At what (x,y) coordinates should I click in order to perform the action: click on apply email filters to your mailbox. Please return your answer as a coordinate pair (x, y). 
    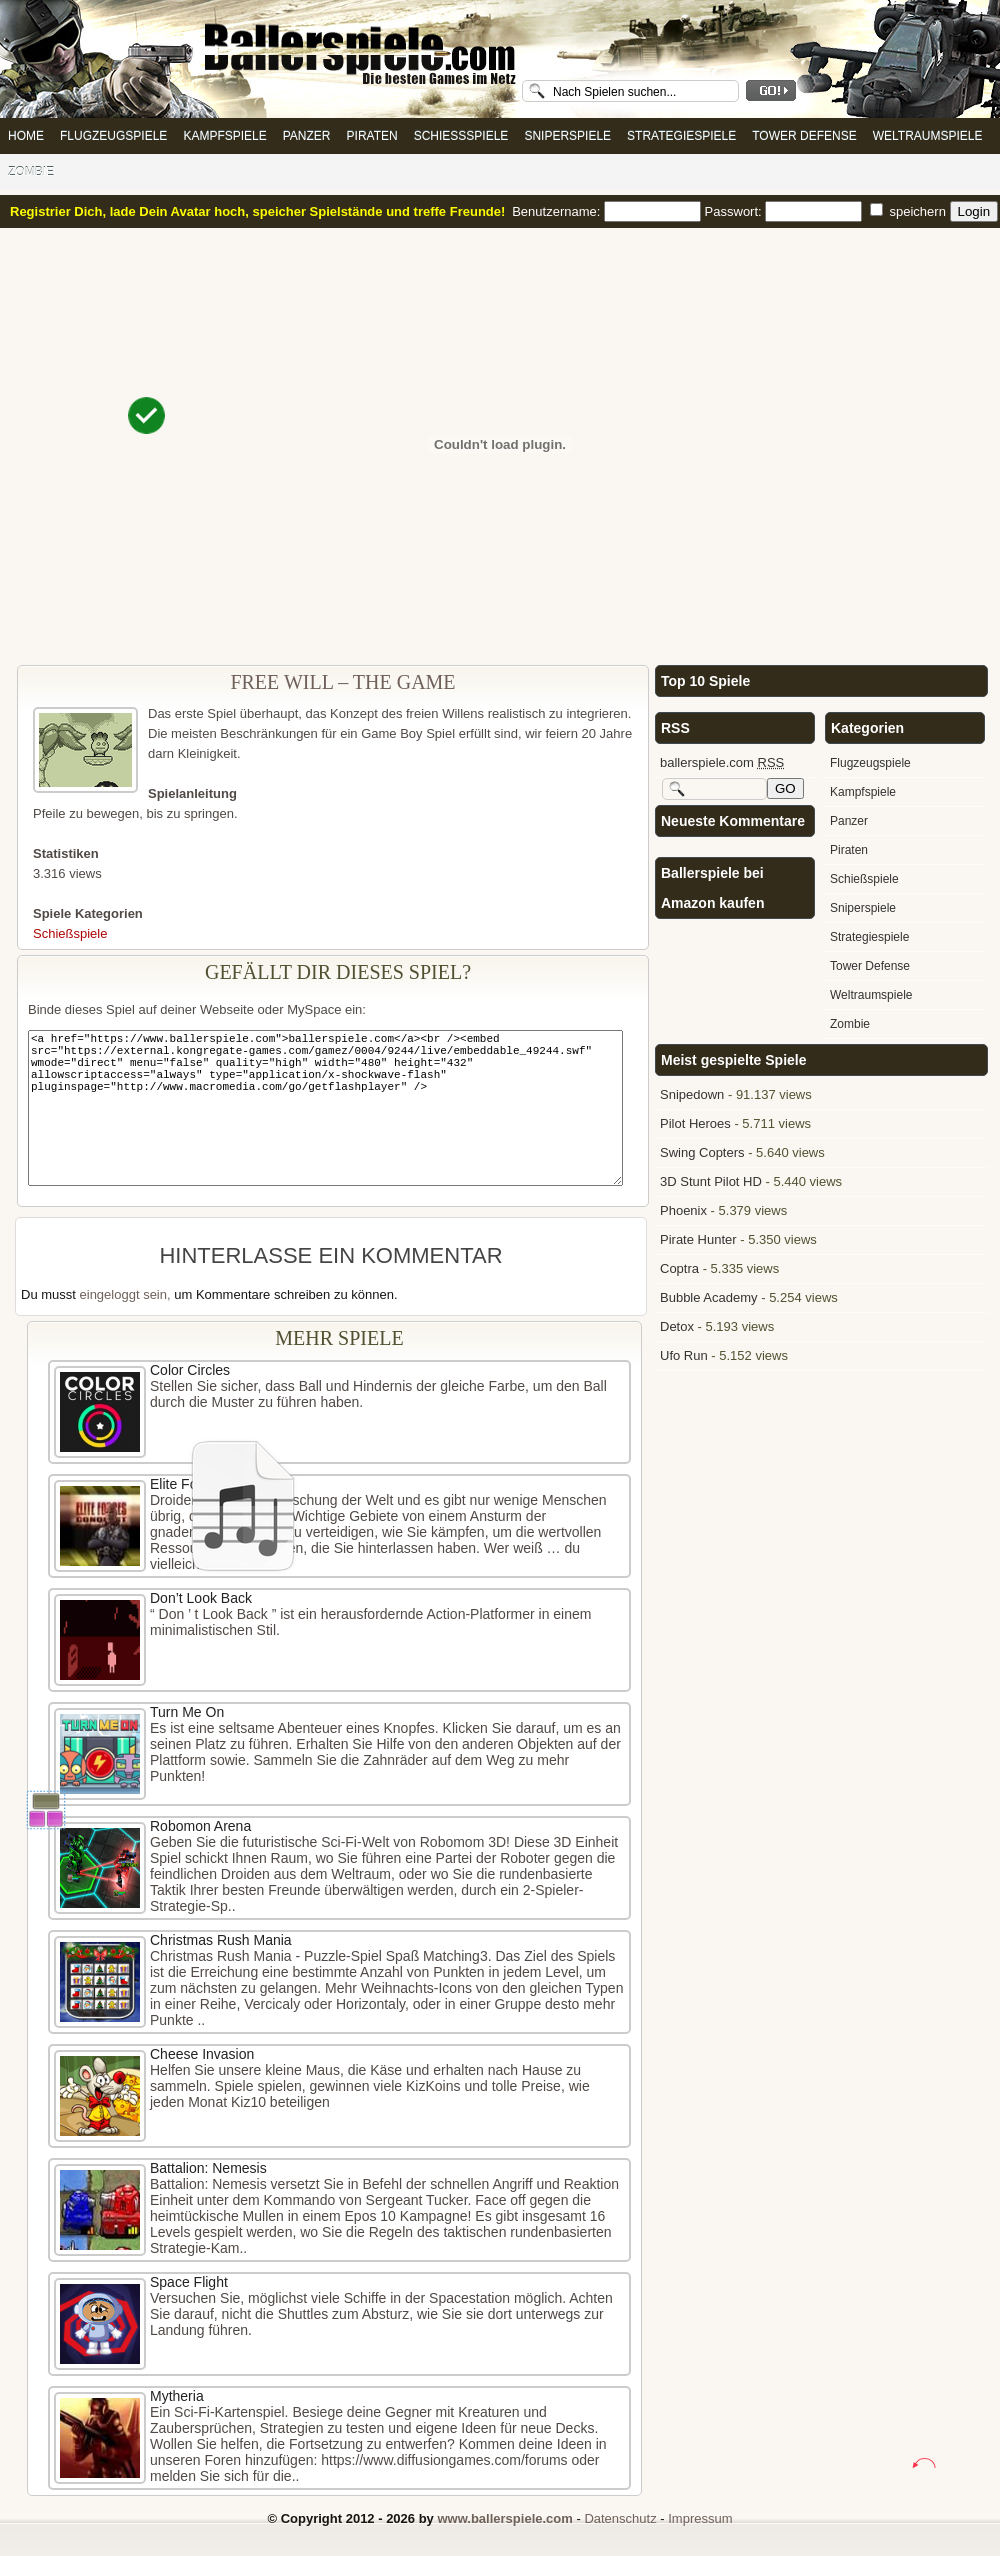
    Looking at the image, I should click on (146, 415).